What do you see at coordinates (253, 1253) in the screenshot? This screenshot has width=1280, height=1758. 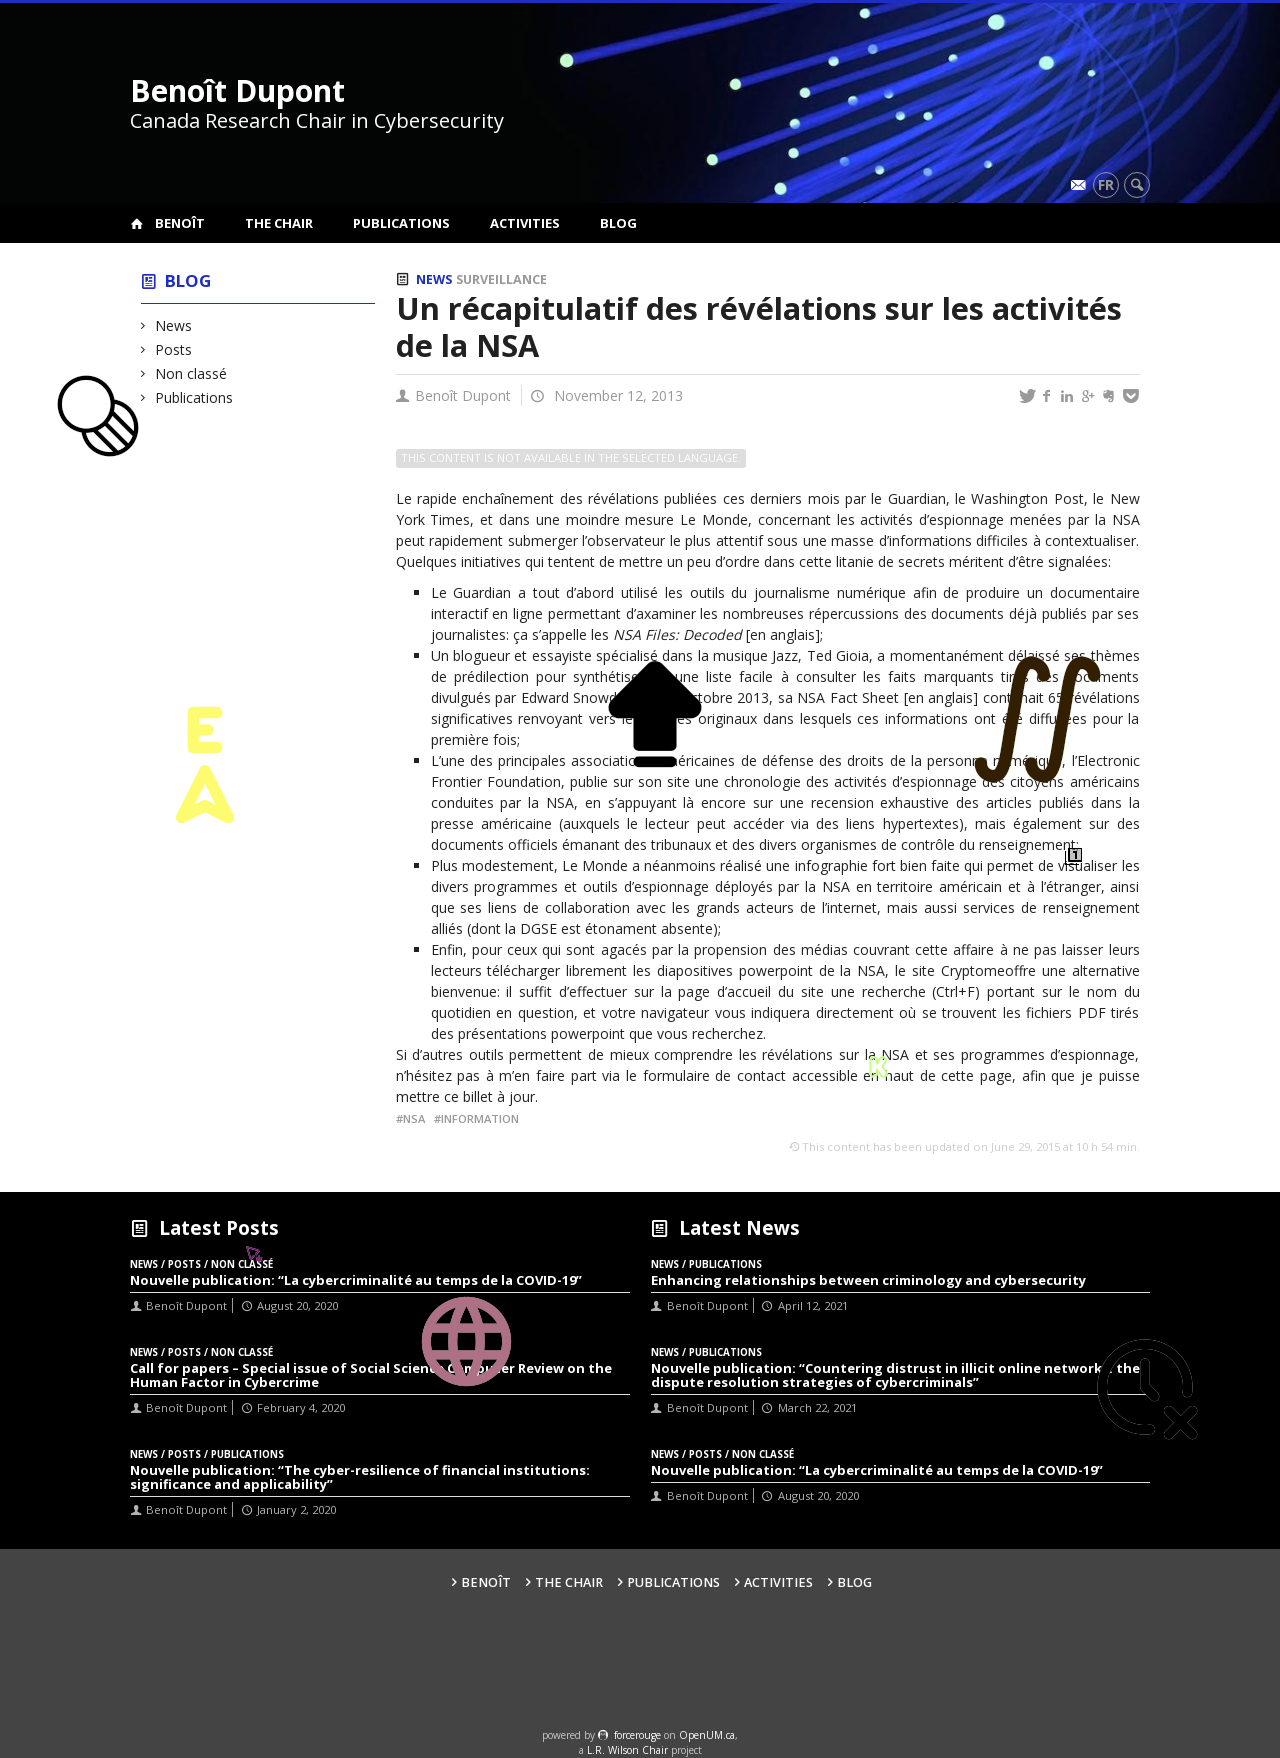 I see `adjust cursor or pointer settings` at bounding box center [253, 1253].